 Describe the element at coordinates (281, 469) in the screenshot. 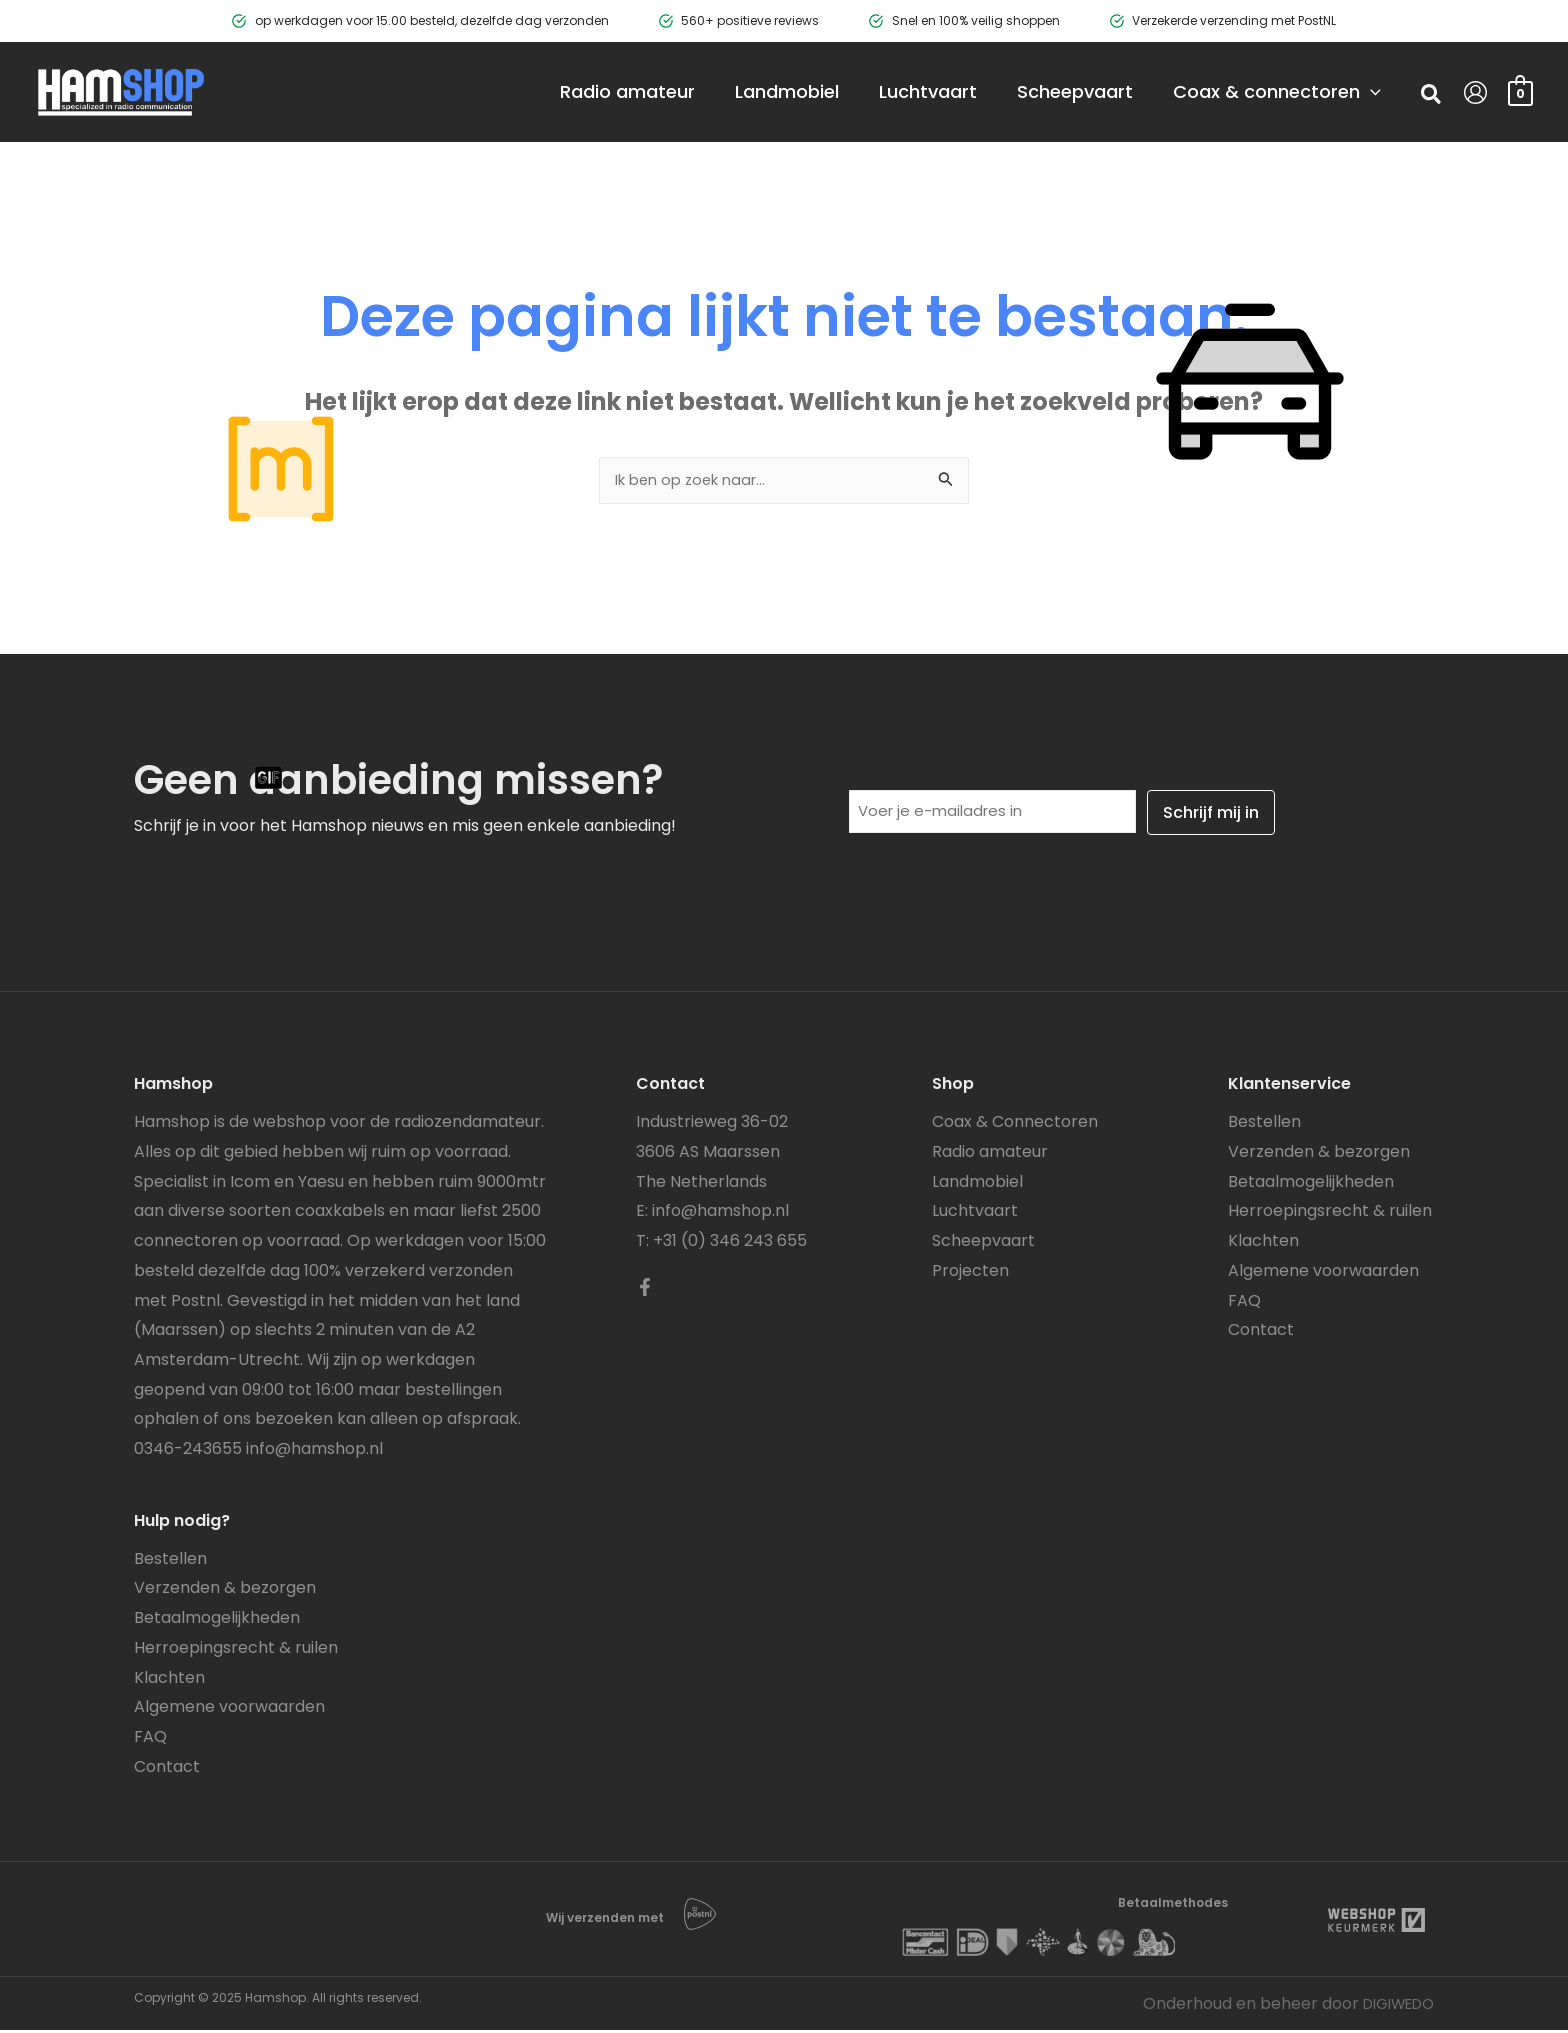

I see `link to Matrix messaging platform` at that location.